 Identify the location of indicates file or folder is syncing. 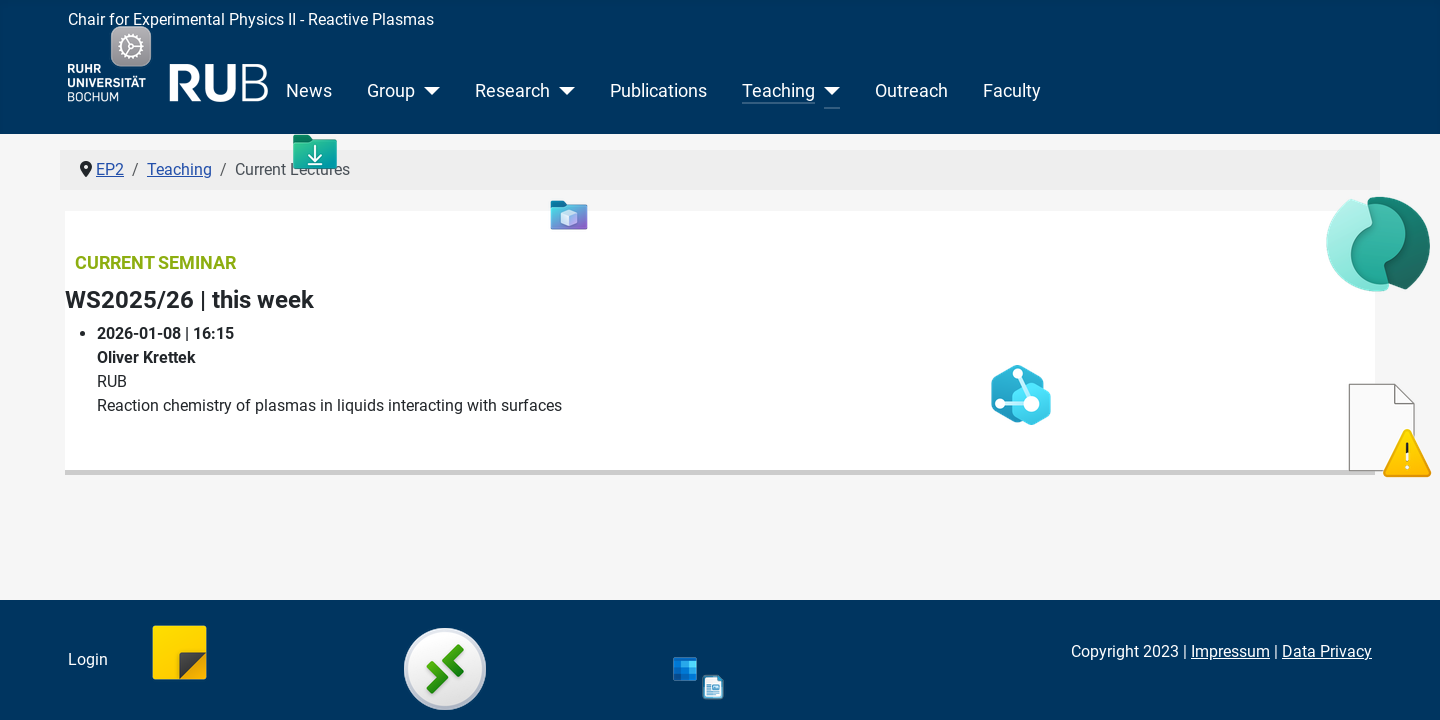
(445, 669).